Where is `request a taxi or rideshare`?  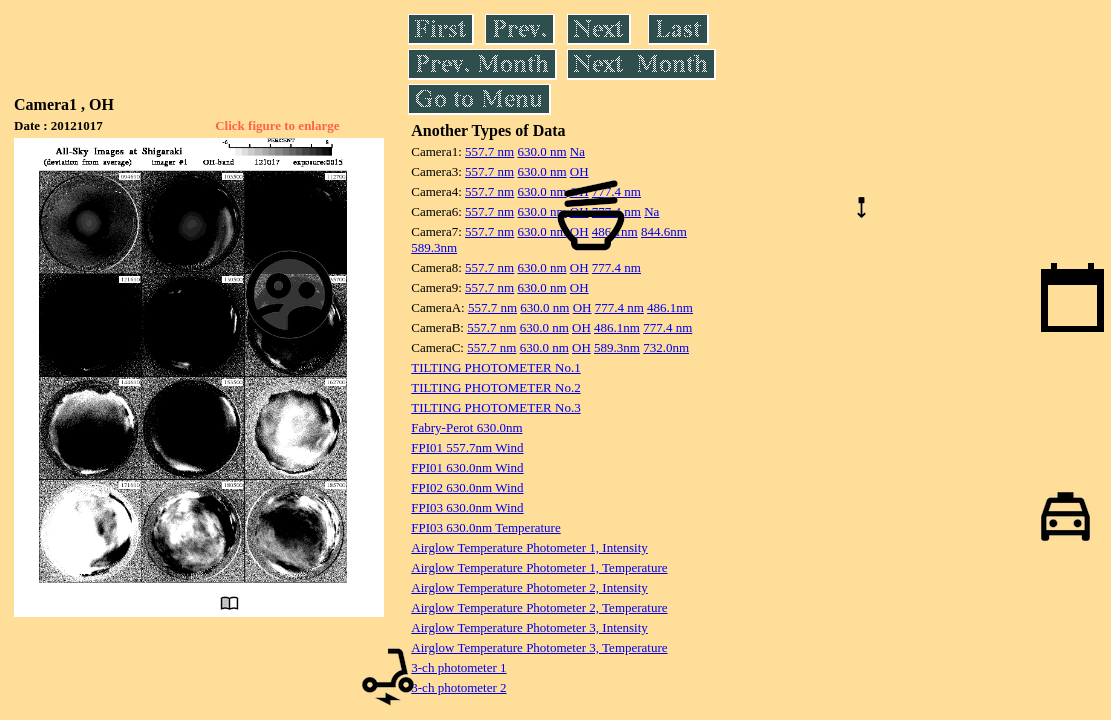 request a taxi or rideshare is located at coordinates (1065, 516).